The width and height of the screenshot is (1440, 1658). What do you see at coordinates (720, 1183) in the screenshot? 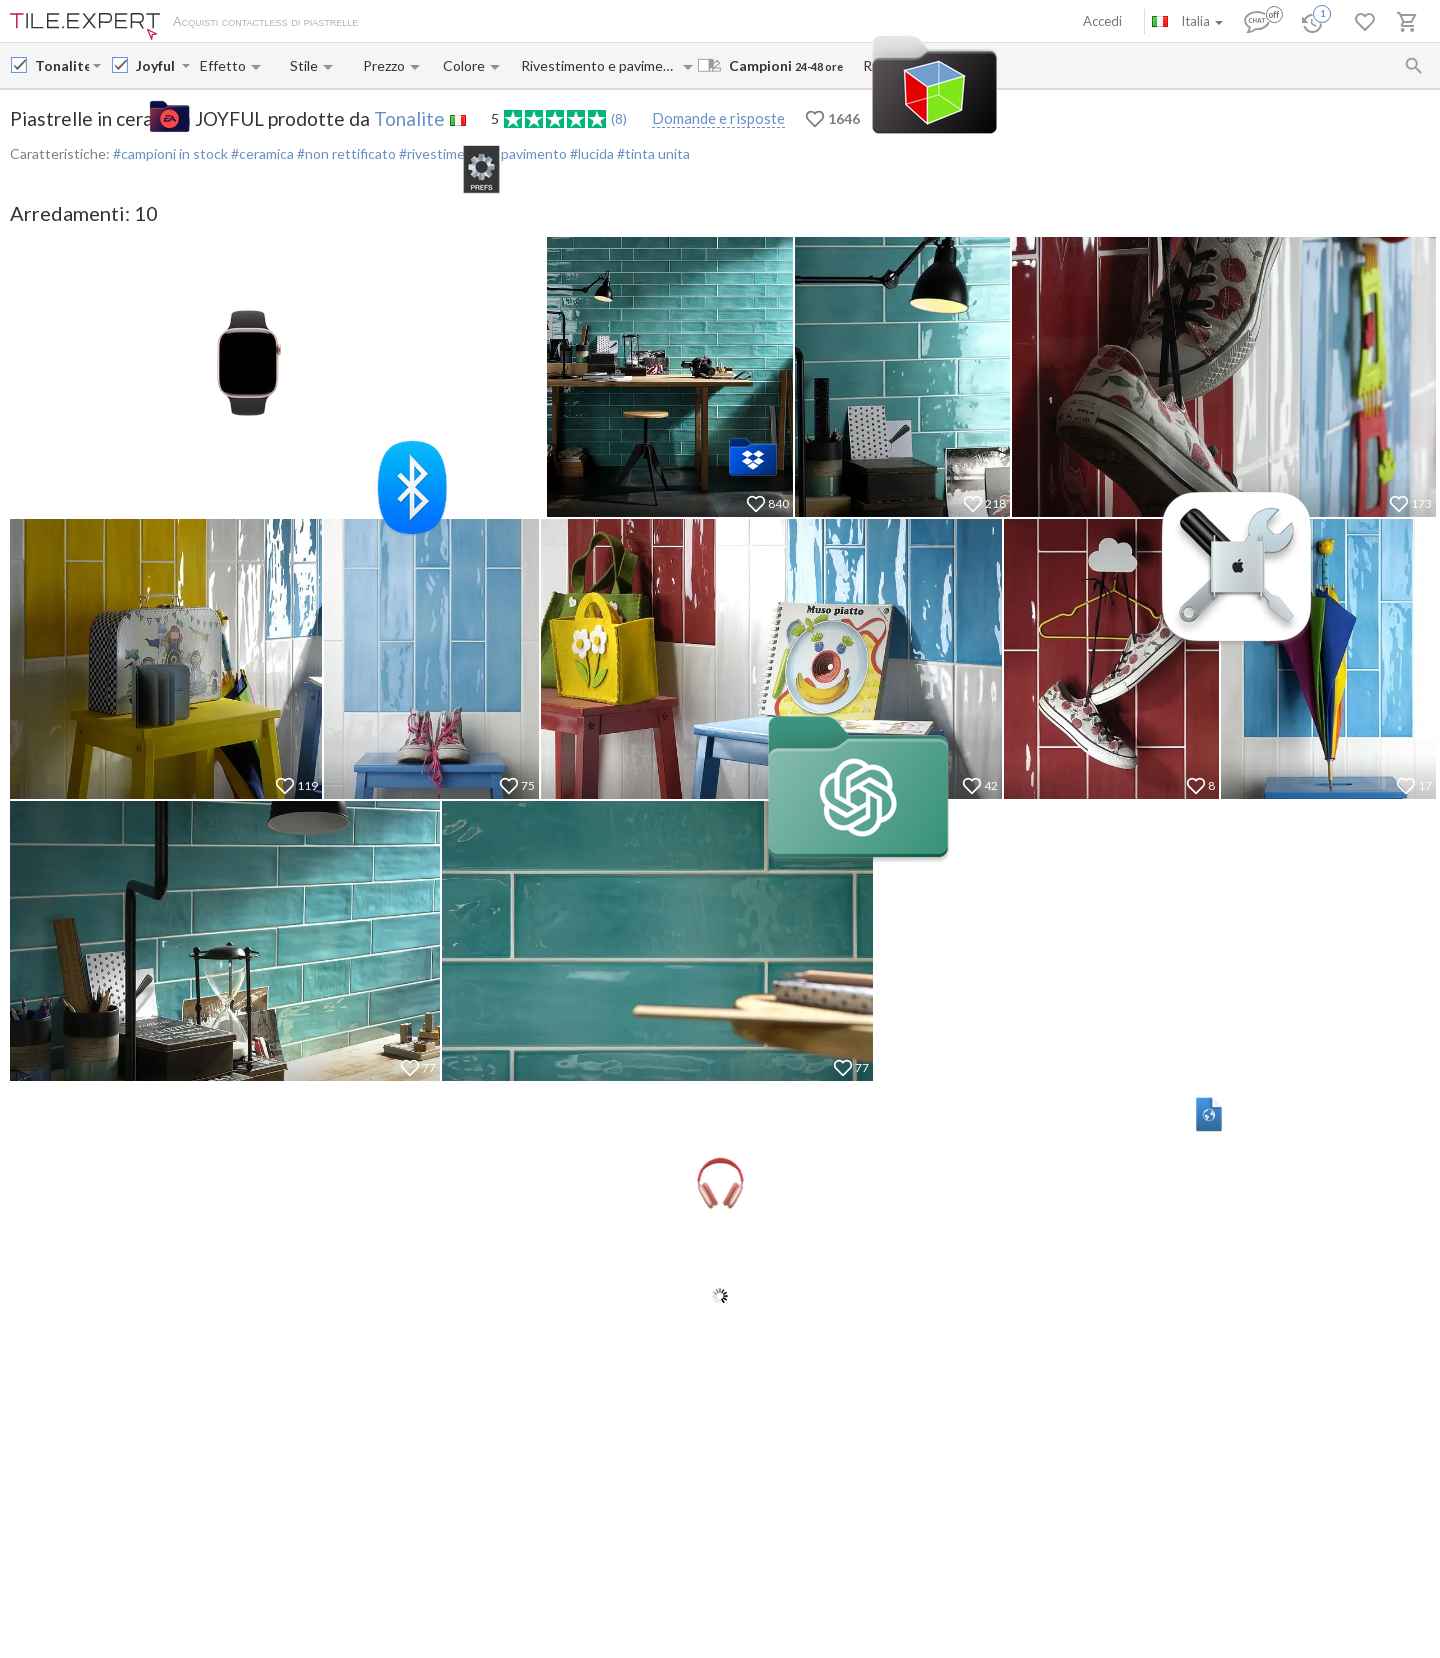
I see `airpods max headphones in red` at bounding box center [720, 1183].